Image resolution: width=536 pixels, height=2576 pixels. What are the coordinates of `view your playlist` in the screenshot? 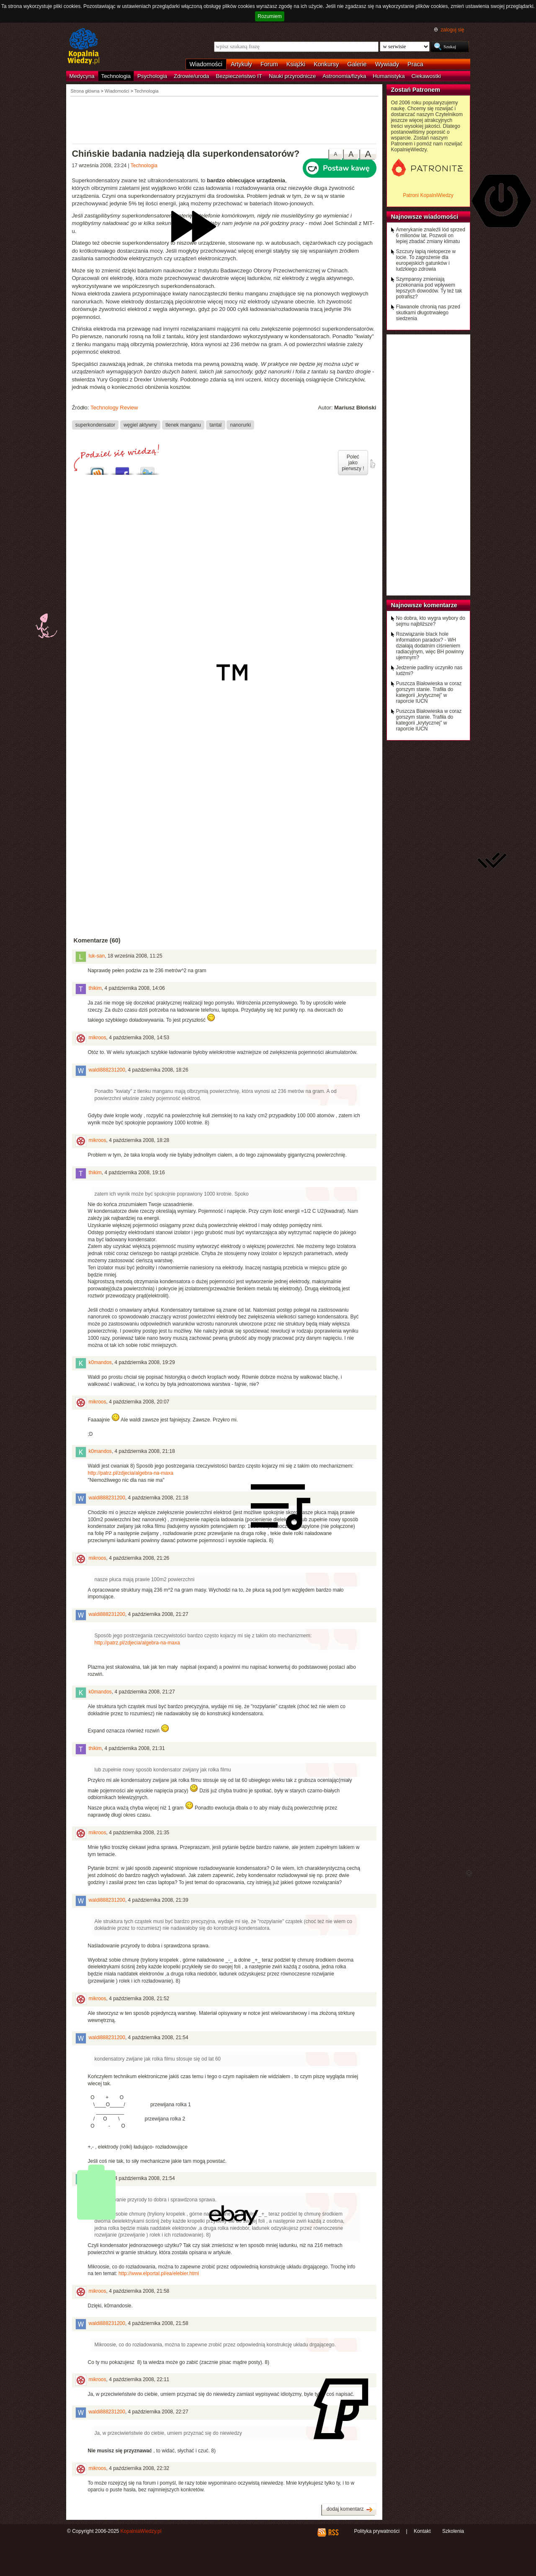 It's located at (278, 1506).